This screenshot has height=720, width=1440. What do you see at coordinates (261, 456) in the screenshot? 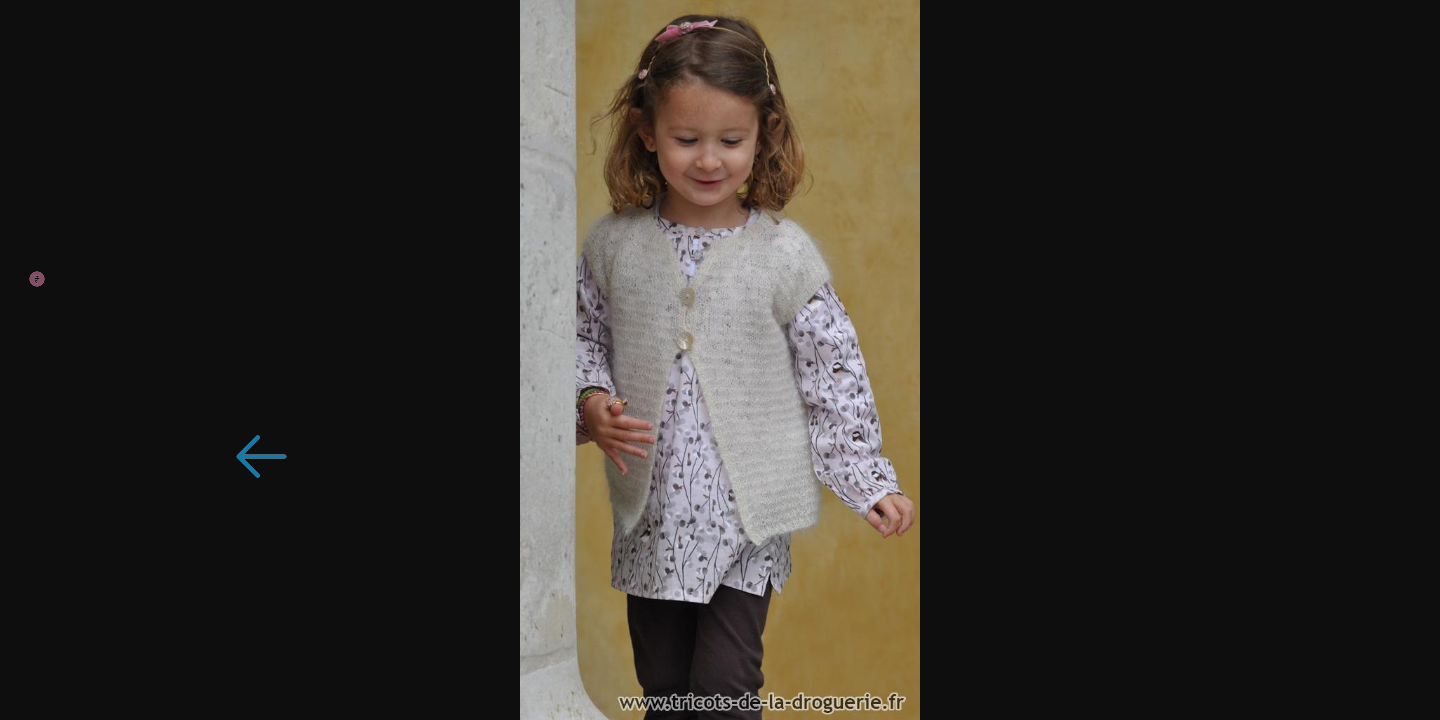
I see `go back to the previous screen` at bounding box center [261, 456].